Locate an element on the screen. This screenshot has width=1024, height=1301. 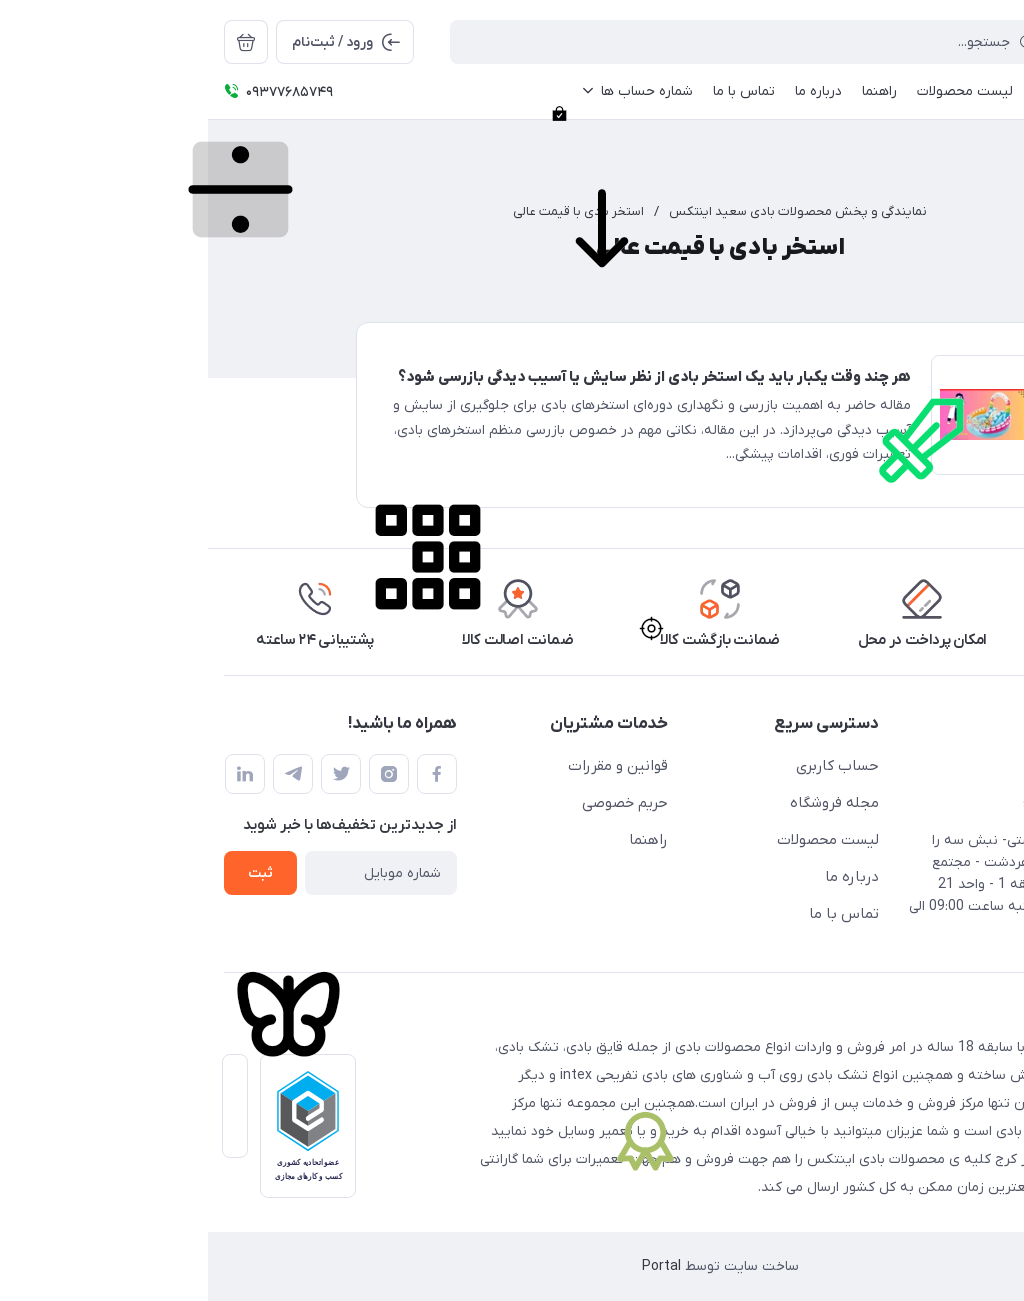
perform division calculation is located at coordinates (240, 189).